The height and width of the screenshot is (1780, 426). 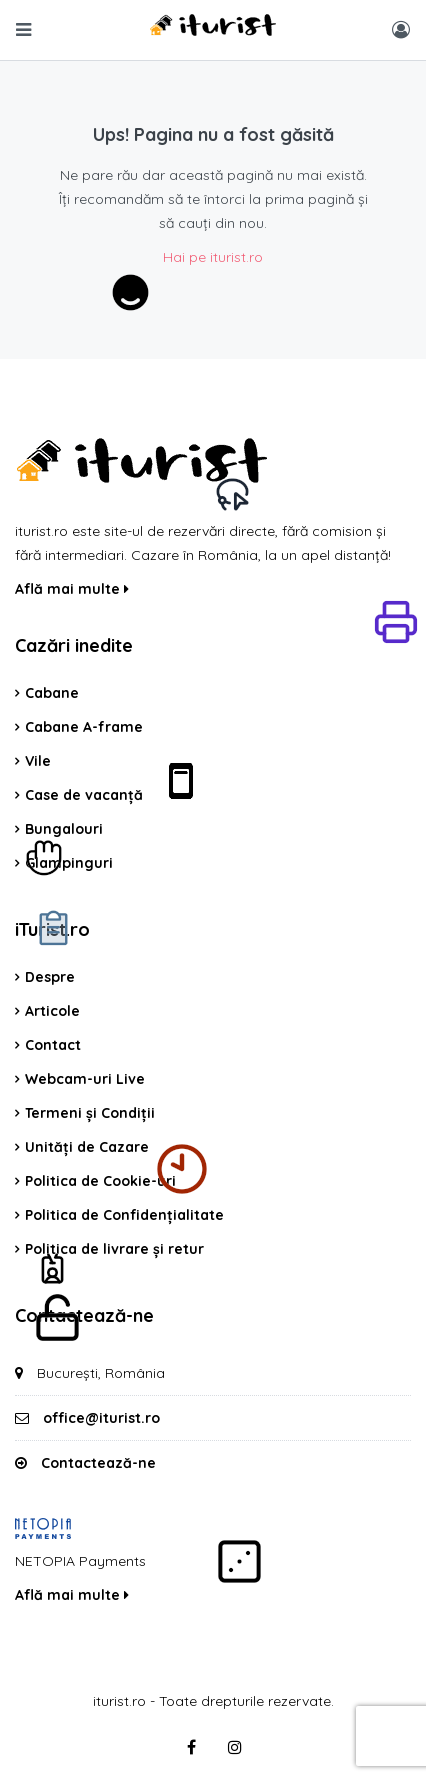 I want to click on randomize or shuffle content, so click(x=239, y=1561).